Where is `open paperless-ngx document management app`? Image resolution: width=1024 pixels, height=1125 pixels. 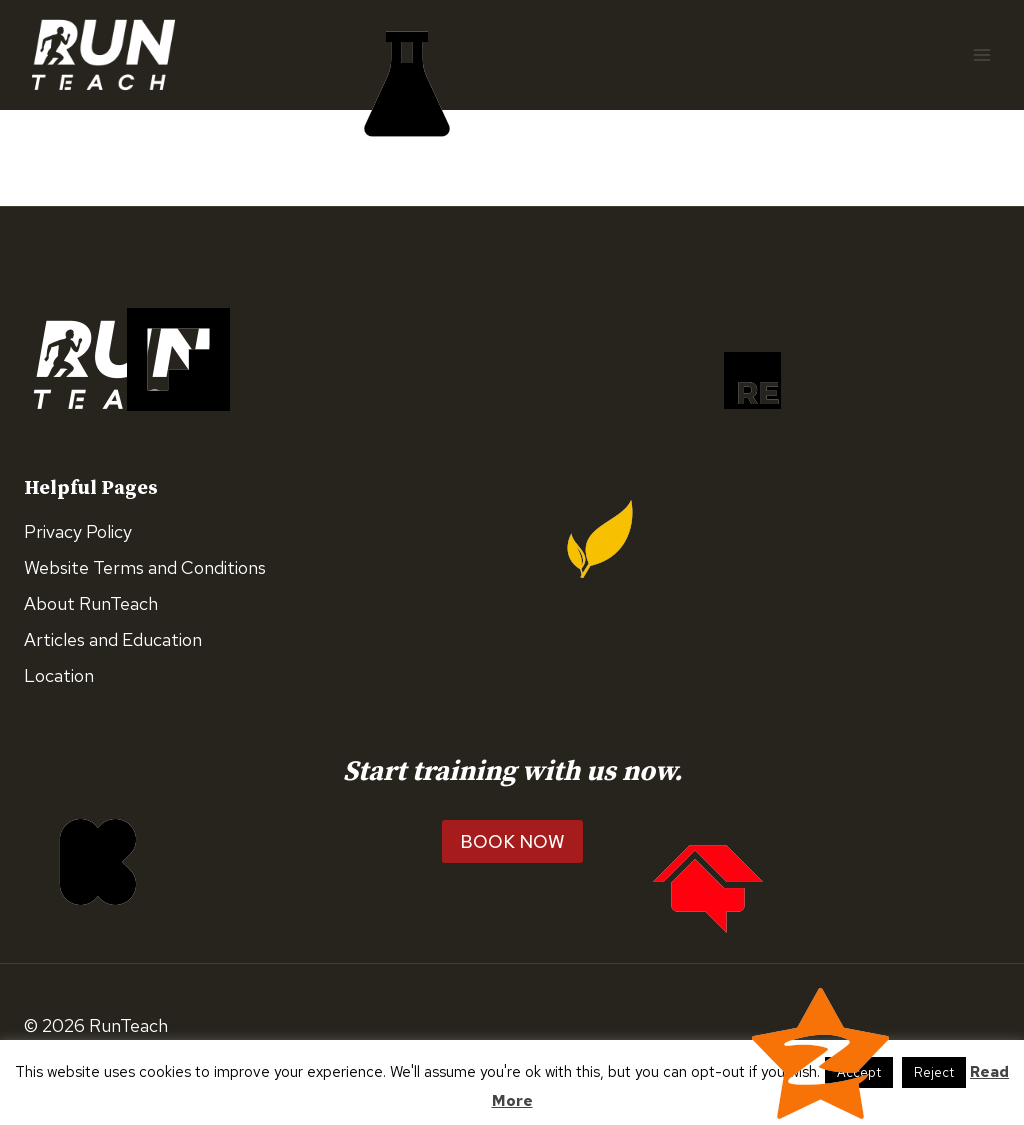
open paperless-ngx document management app is located at coordinates (600, 539).